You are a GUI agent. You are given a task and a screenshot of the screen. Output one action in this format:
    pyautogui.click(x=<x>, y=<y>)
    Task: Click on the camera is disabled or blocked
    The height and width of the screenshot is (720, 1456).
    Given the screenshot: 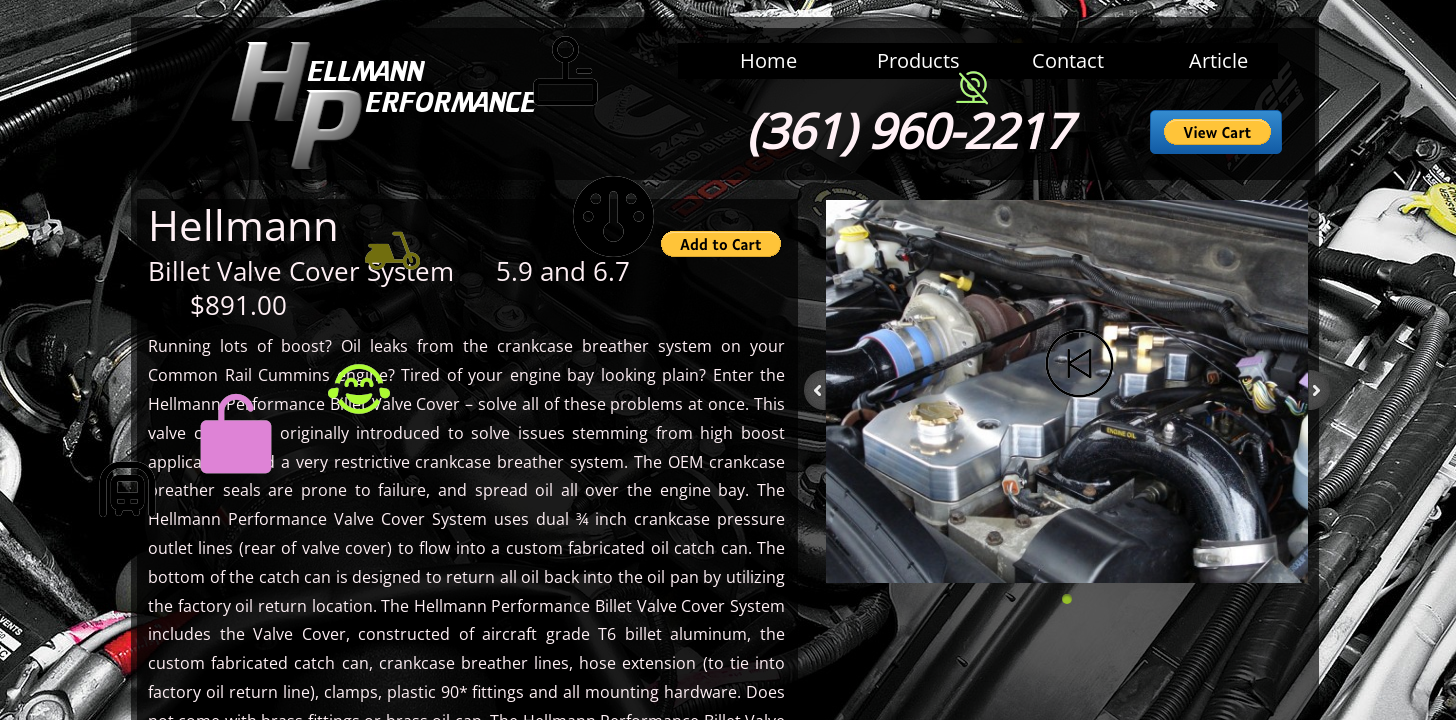 What is the action you would take?
    pyautogui.click(x=973, y=88)
    